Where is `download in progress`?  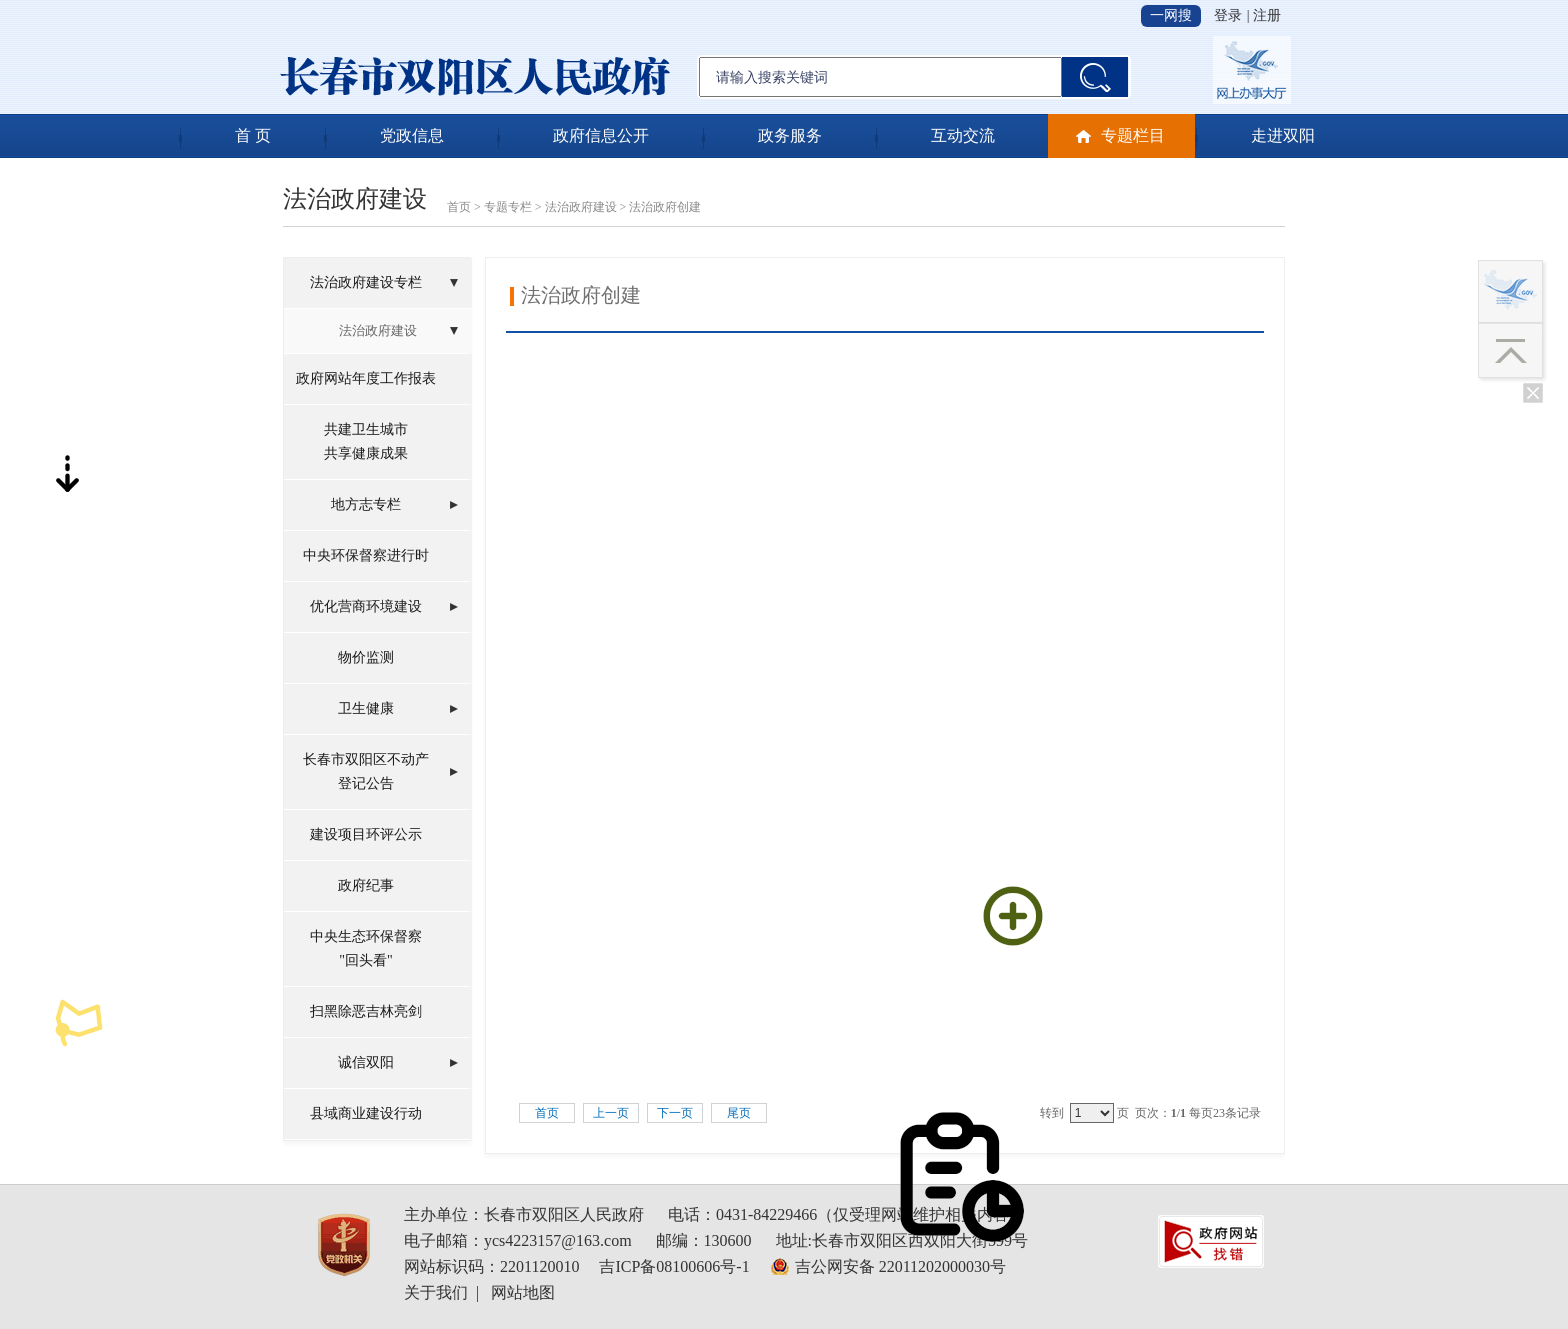
download in progress is located at coordinates (67, 473).